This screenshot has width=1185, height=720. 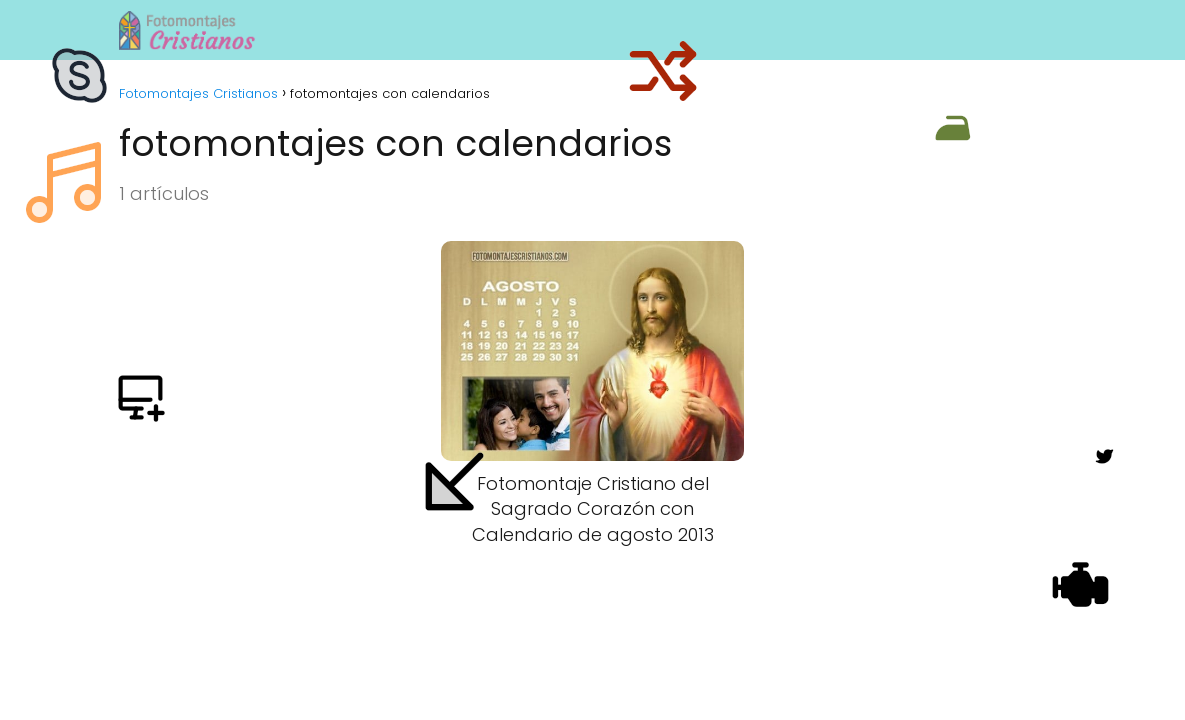 What do you see at coordinates (1104, 456) in the screenshot?
I see `share to twitter` at bounding box center [1104, 456].